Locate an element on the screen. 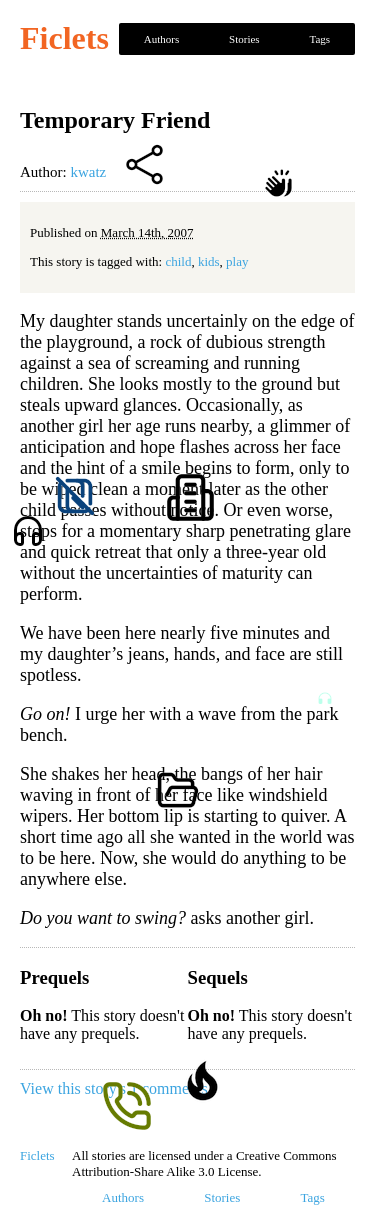 Image resolution: width=375 pixels, height=1211 pixels. applaud or react with appreciation is located at coordinates (278, 183).